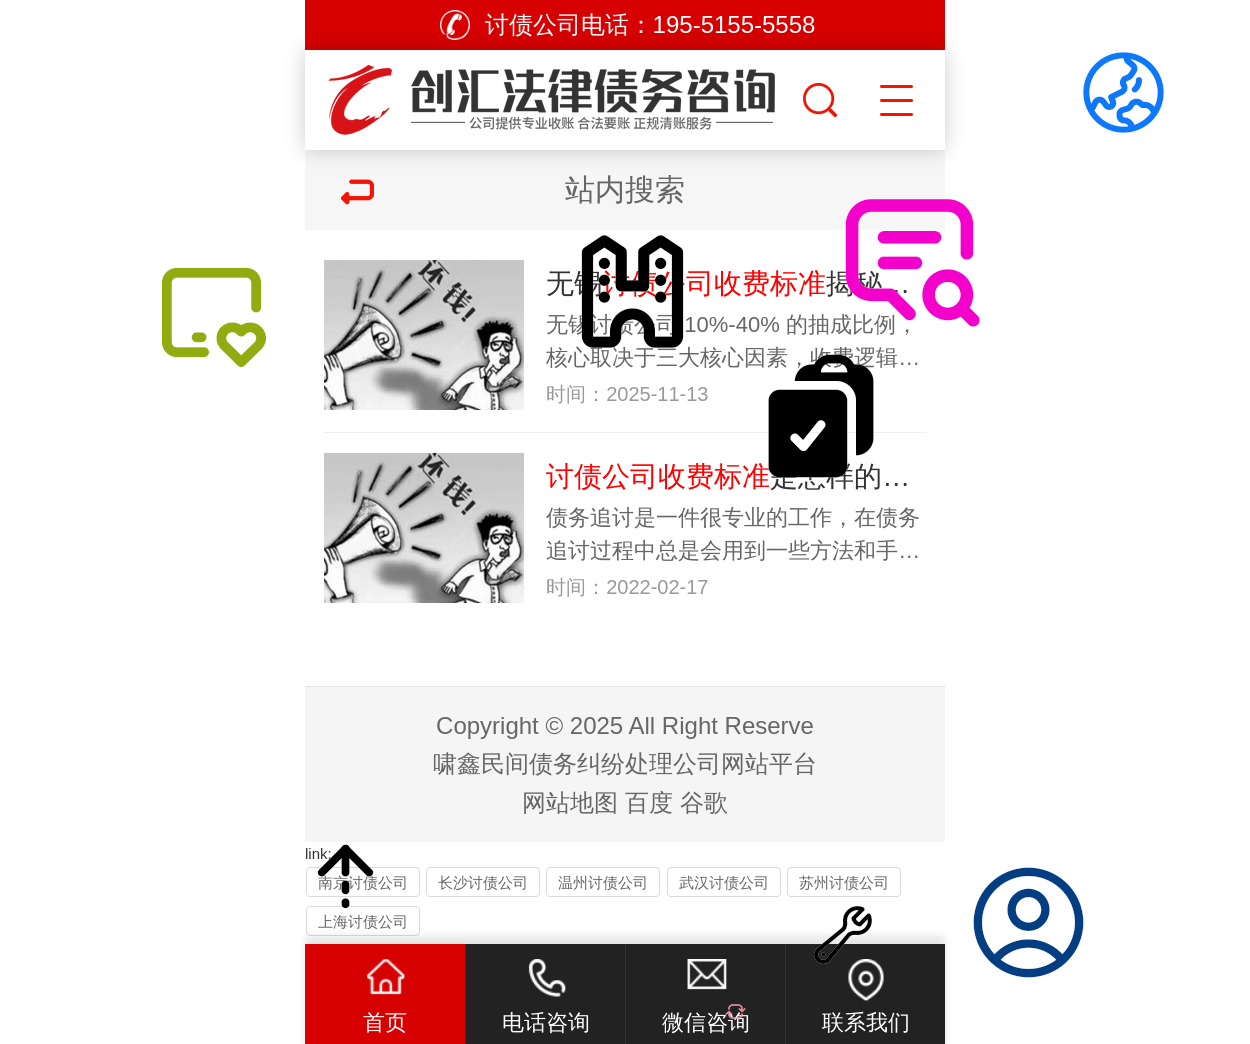  What do you see at coordinates (821, 416) in the screenshot?
I see `mark task or document as complete` at bounding box center [821, 416].